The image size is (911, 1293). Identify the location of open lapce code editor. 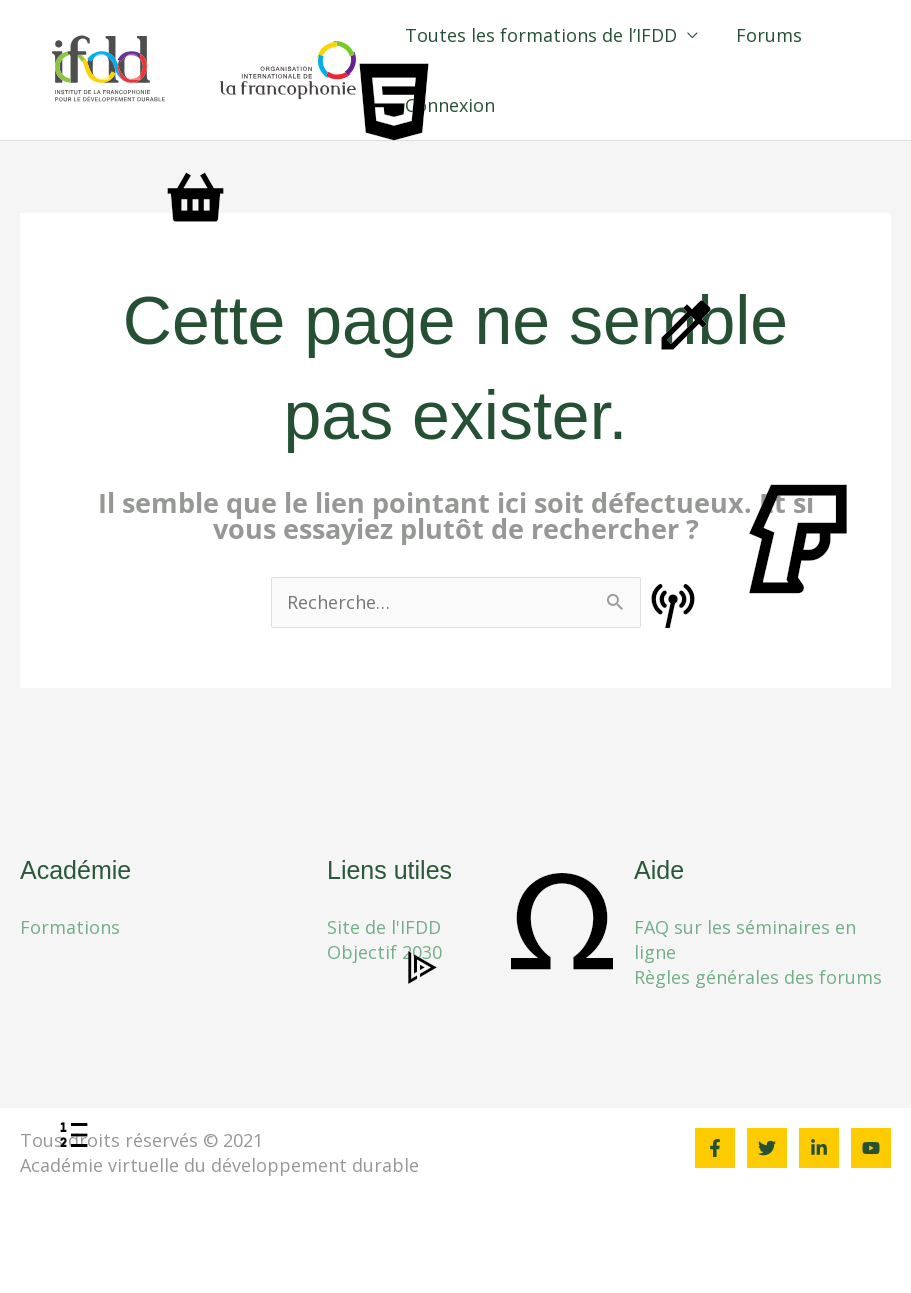
(422, 967).